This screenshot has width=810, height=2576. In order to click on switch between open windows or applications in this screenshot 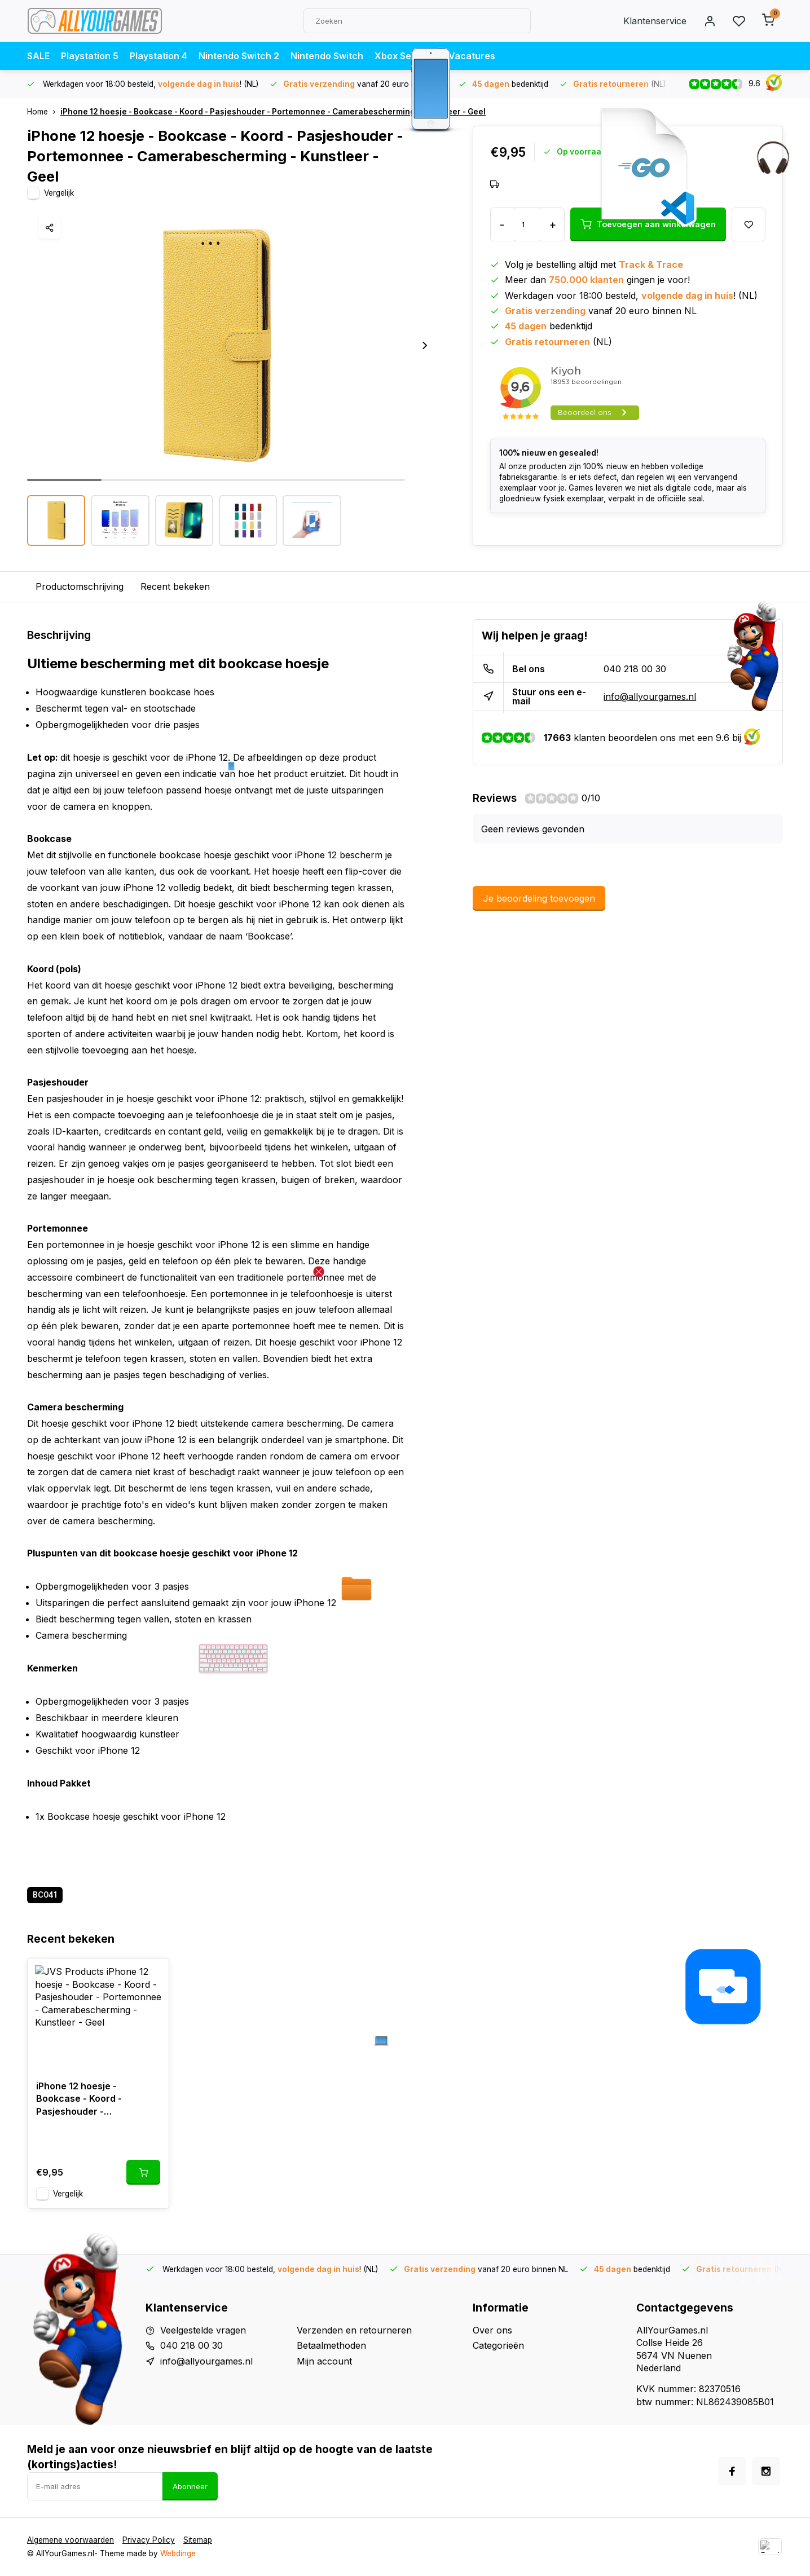, I will do `click(723, 1986)`.